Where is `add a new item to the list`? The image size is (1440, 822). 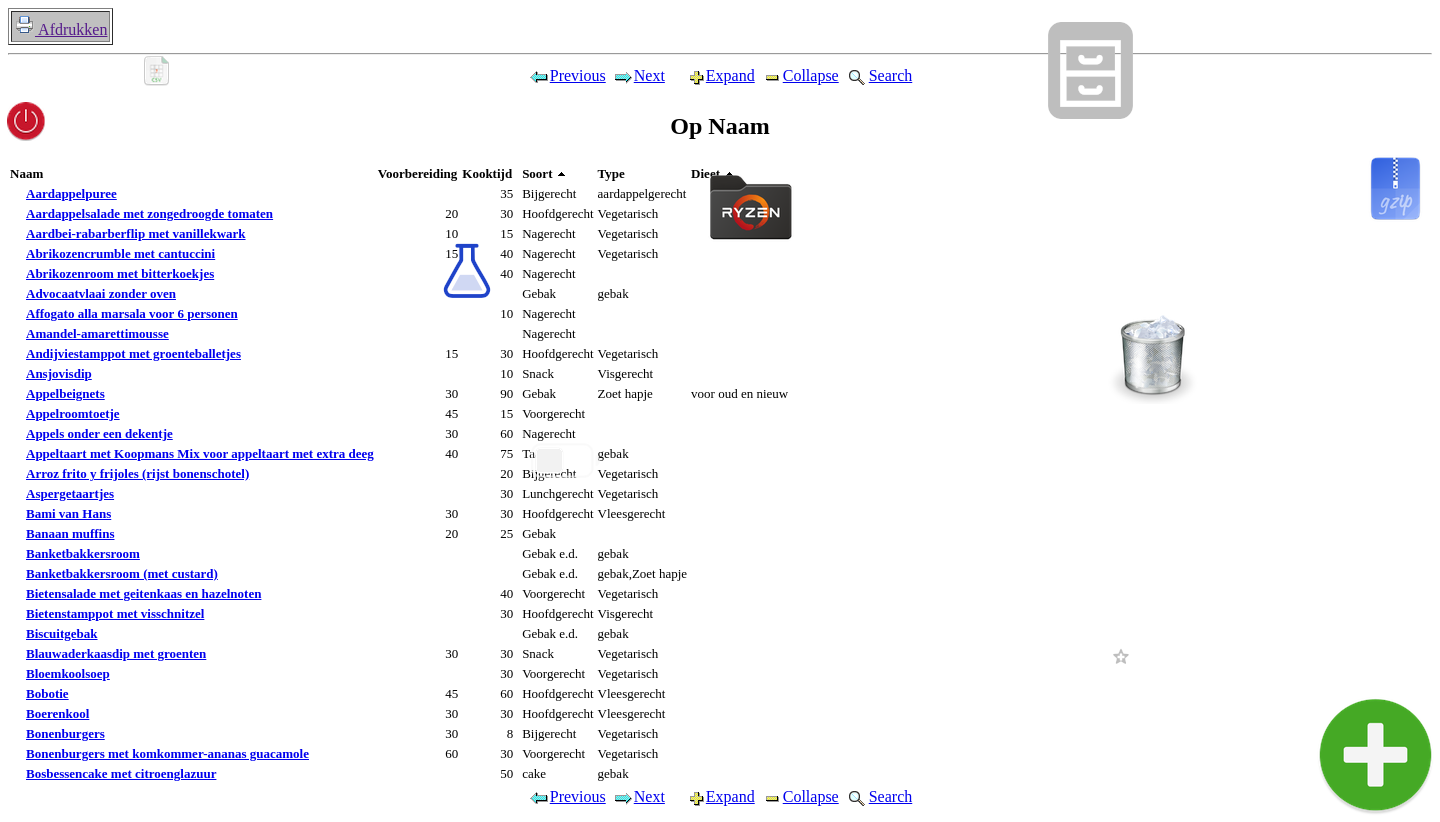
add a new item to the list is located at coordinates (1375, 756).